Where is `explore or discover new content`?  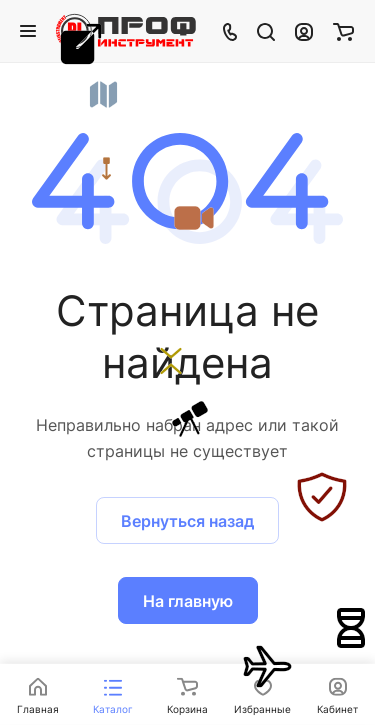
explore or discover new content is located at coordinates (190, 419).